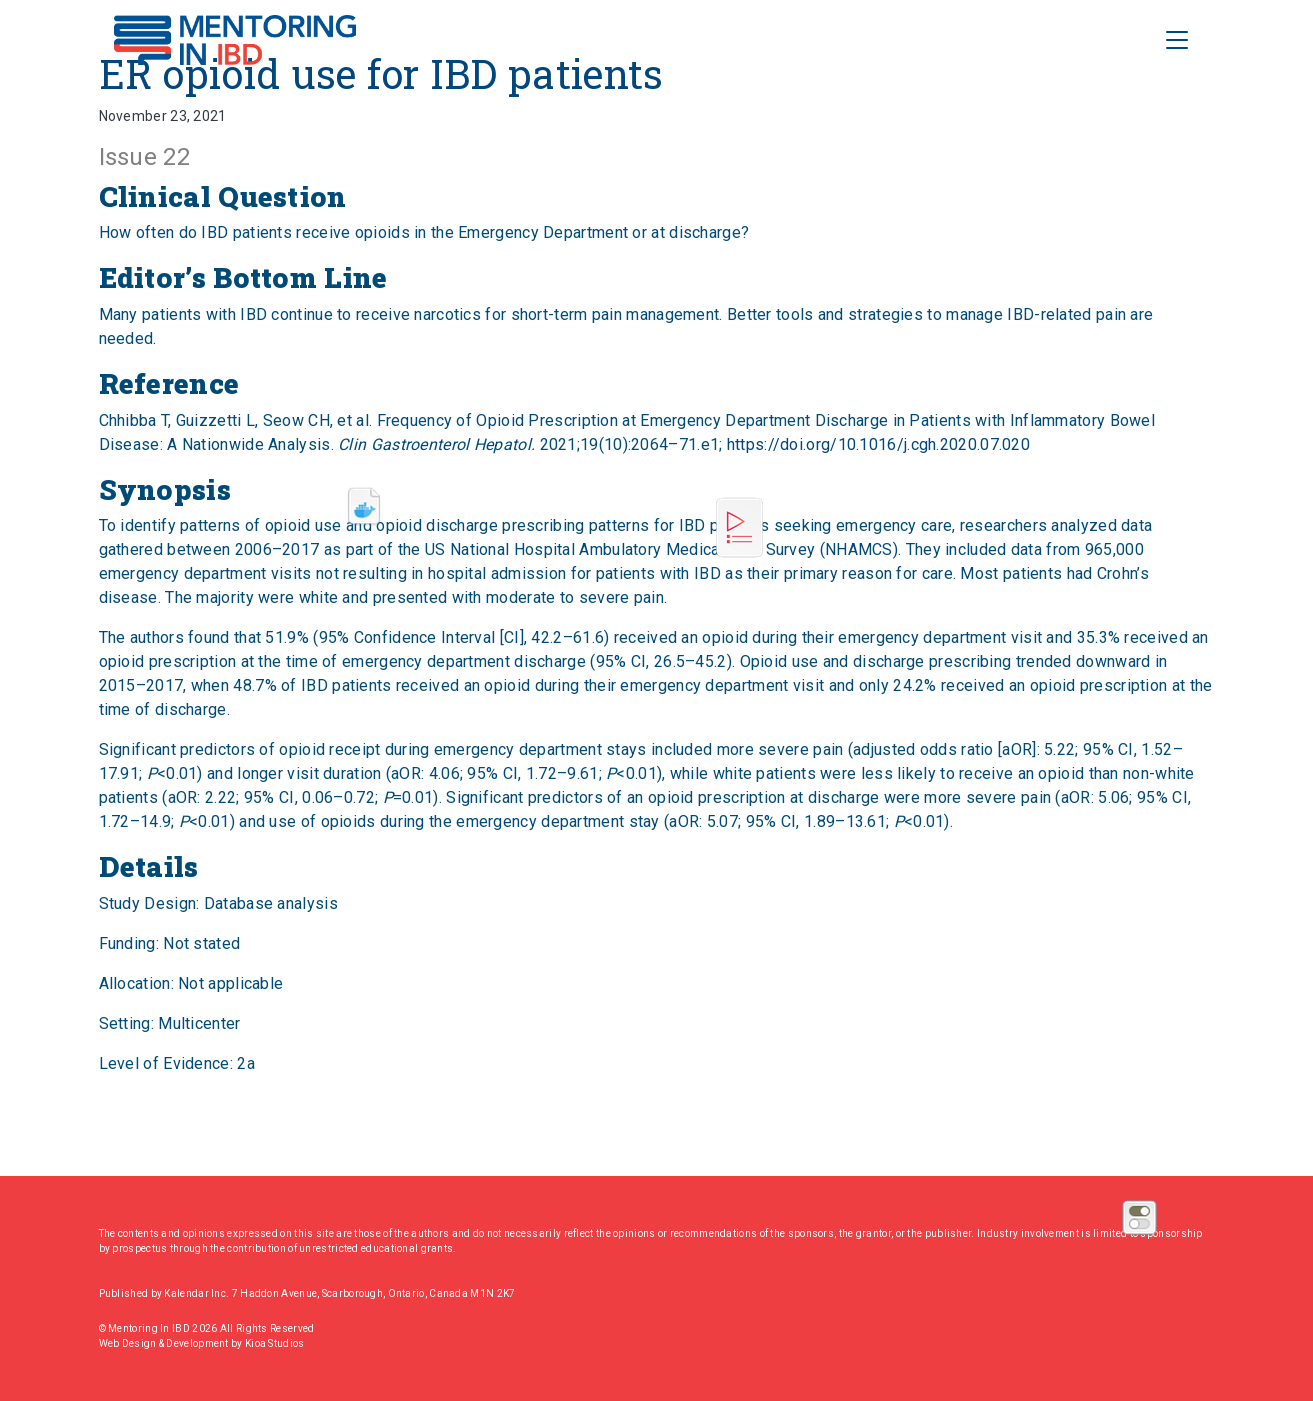 The image size is (1313, 1401). What do you see at coordinates (1139, 1217) in the screenshot?
I see `open system tweaks or settings customization` at bounding box center [1139, 1217].